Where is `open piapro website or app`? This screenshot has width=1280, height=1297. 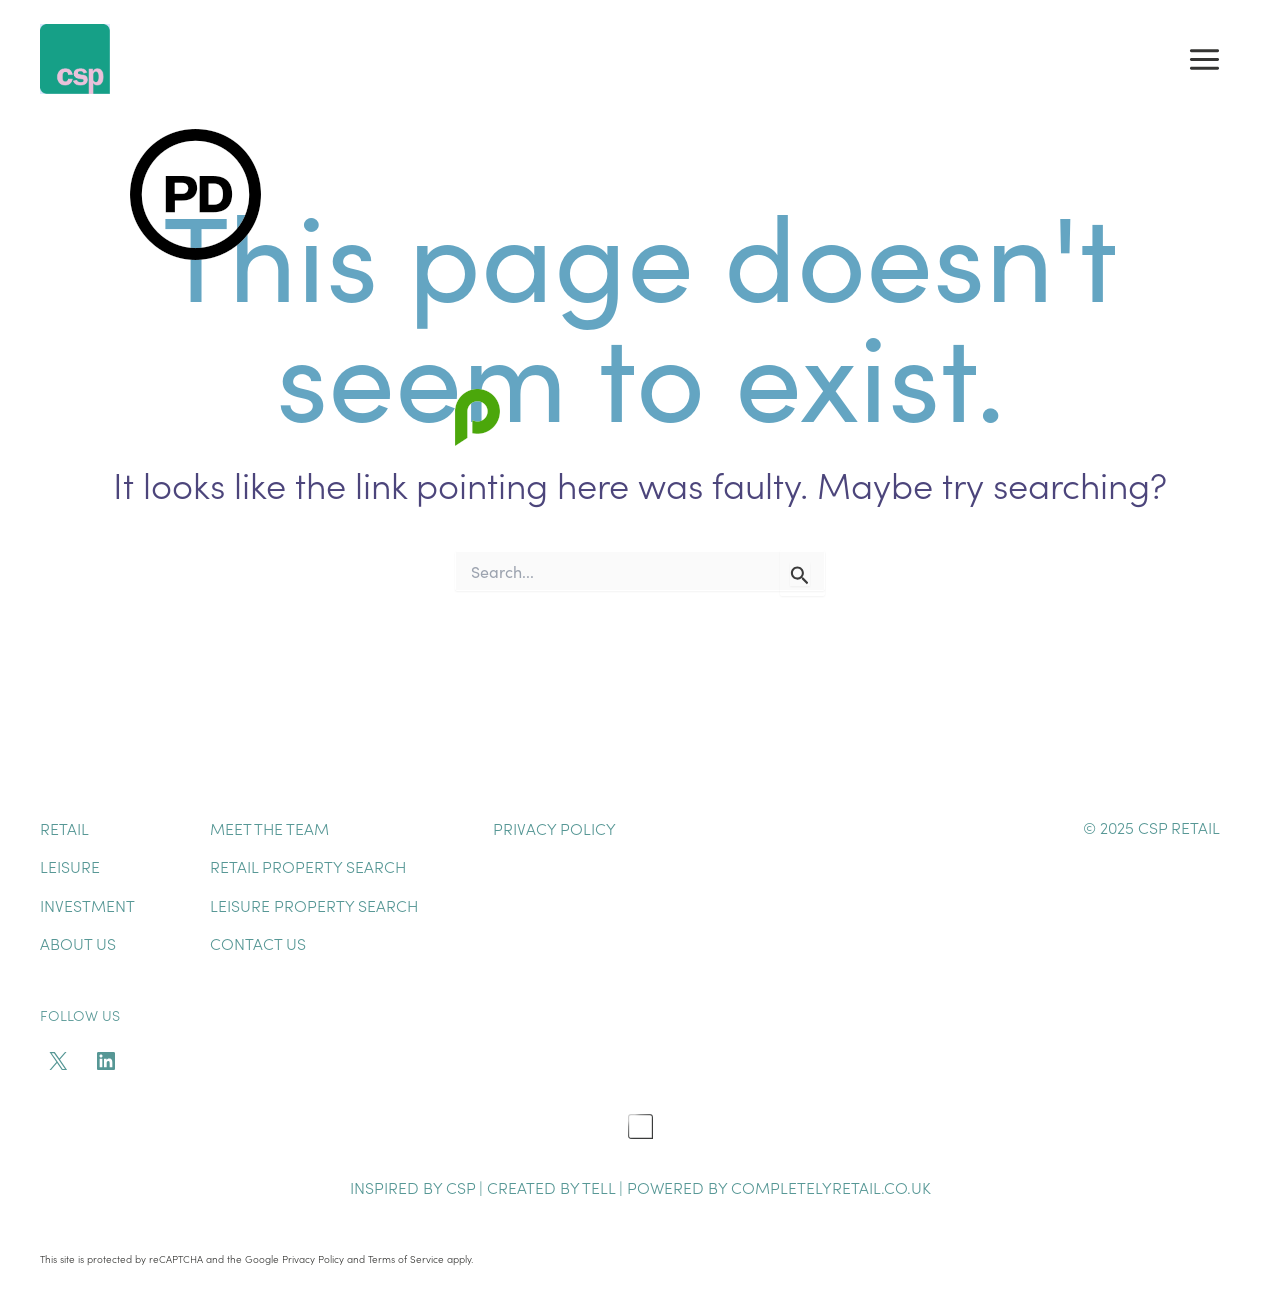 open piapro website or app is located at coordinates (477, 417).